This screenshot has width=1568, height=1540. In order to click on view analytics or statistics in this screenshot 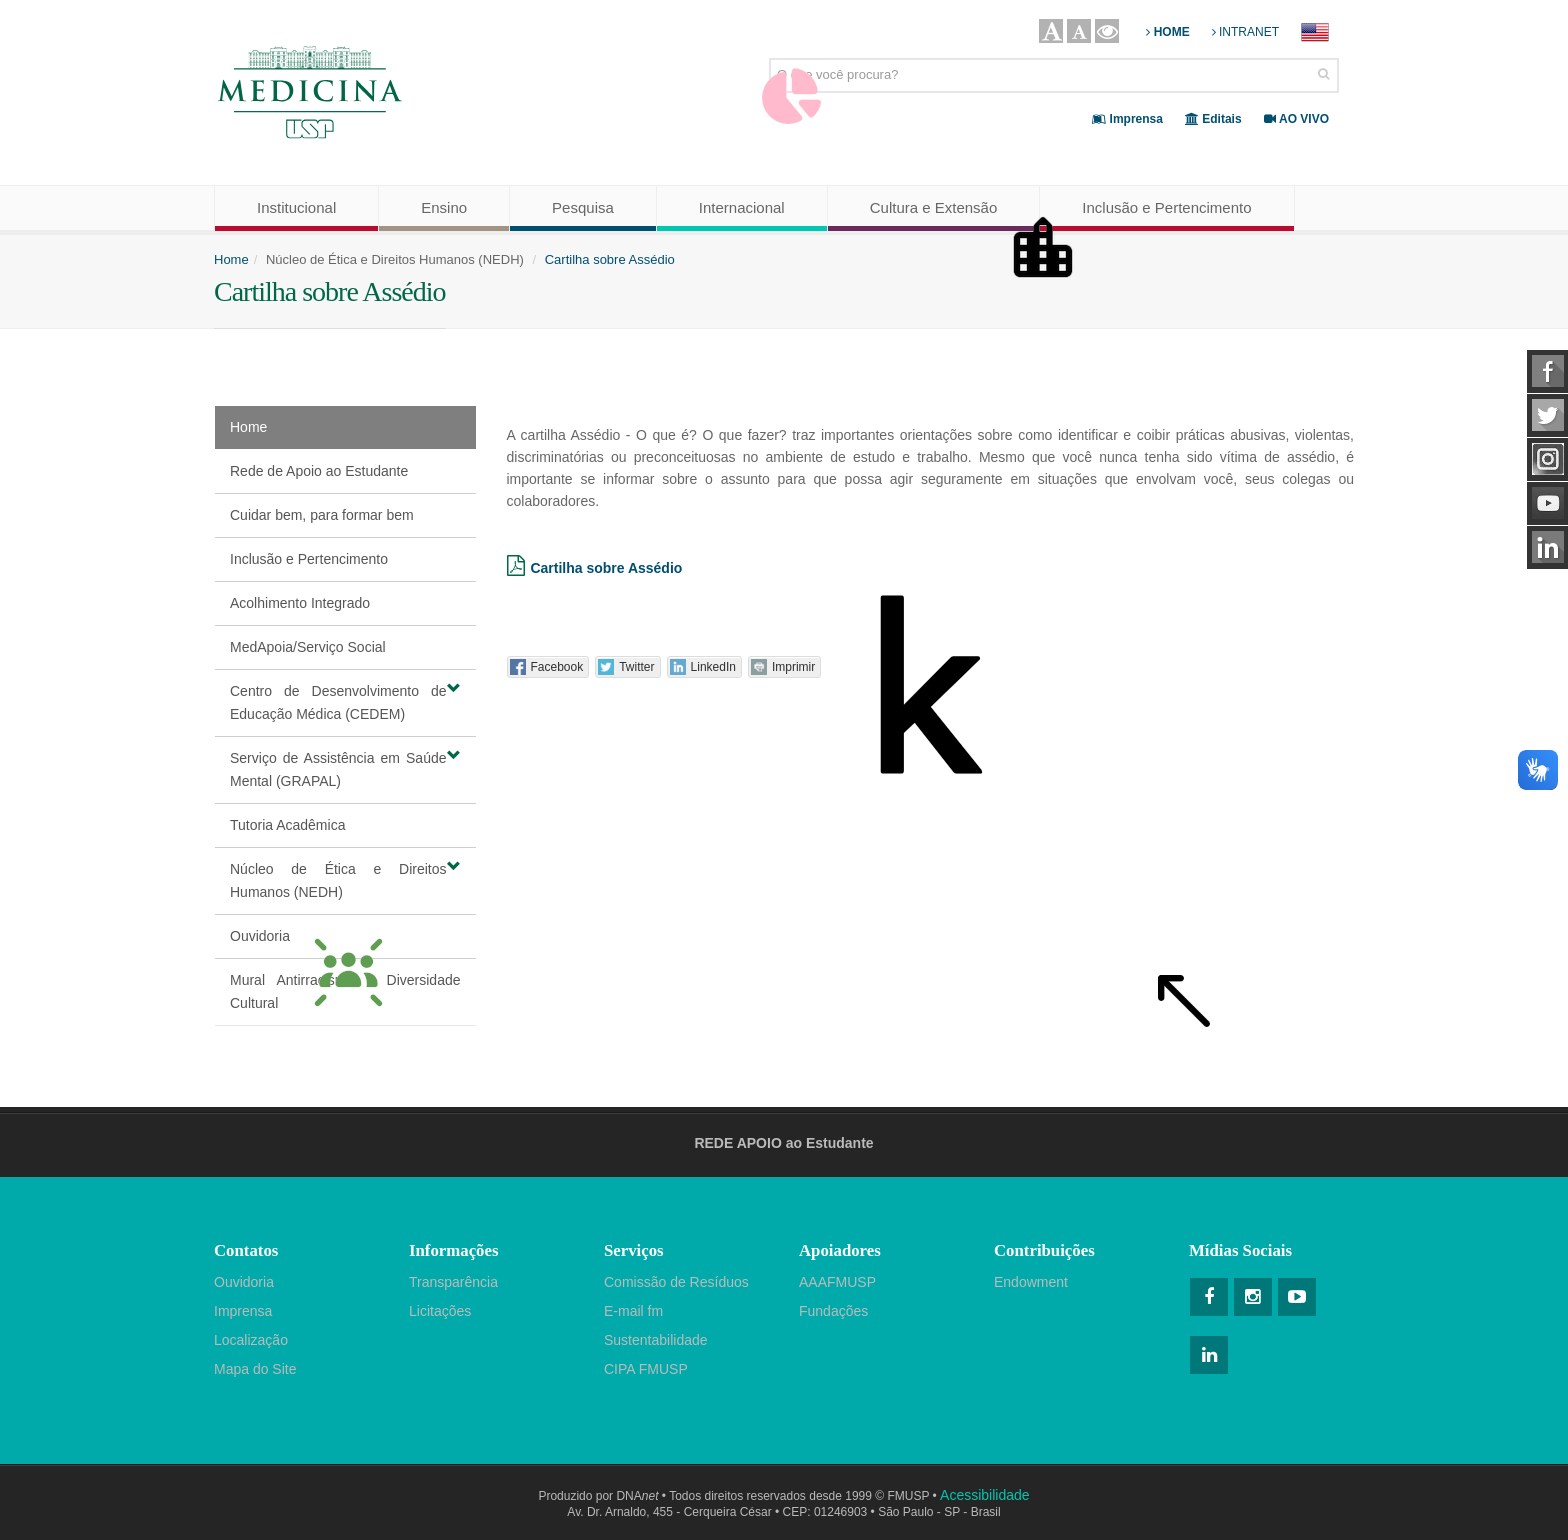, I will do `click(790, 96)`.